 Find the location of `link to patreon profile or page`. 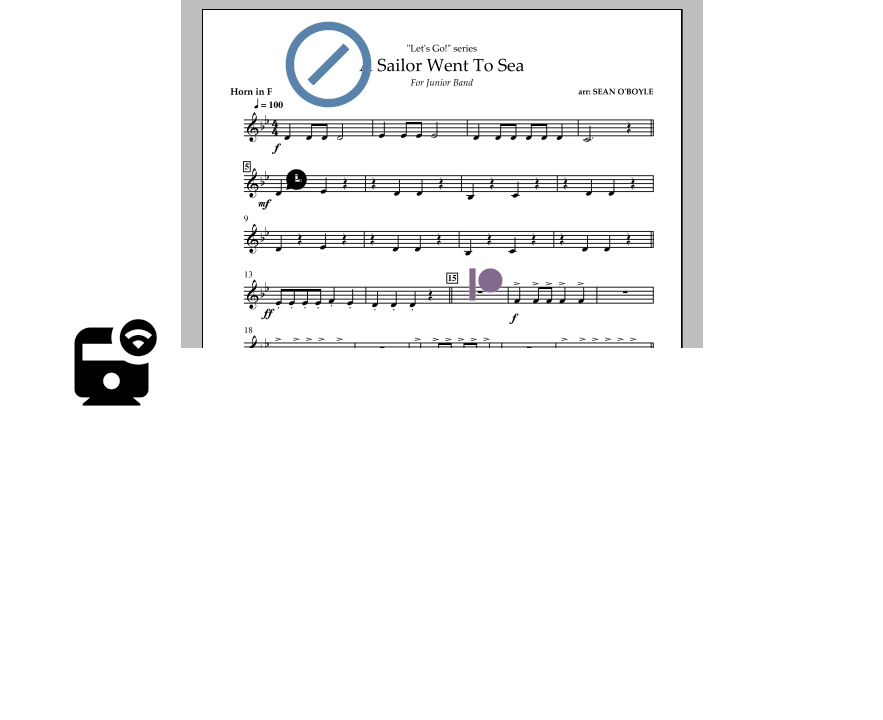

link to patreon profile or page is located at coordinates (485, 284).